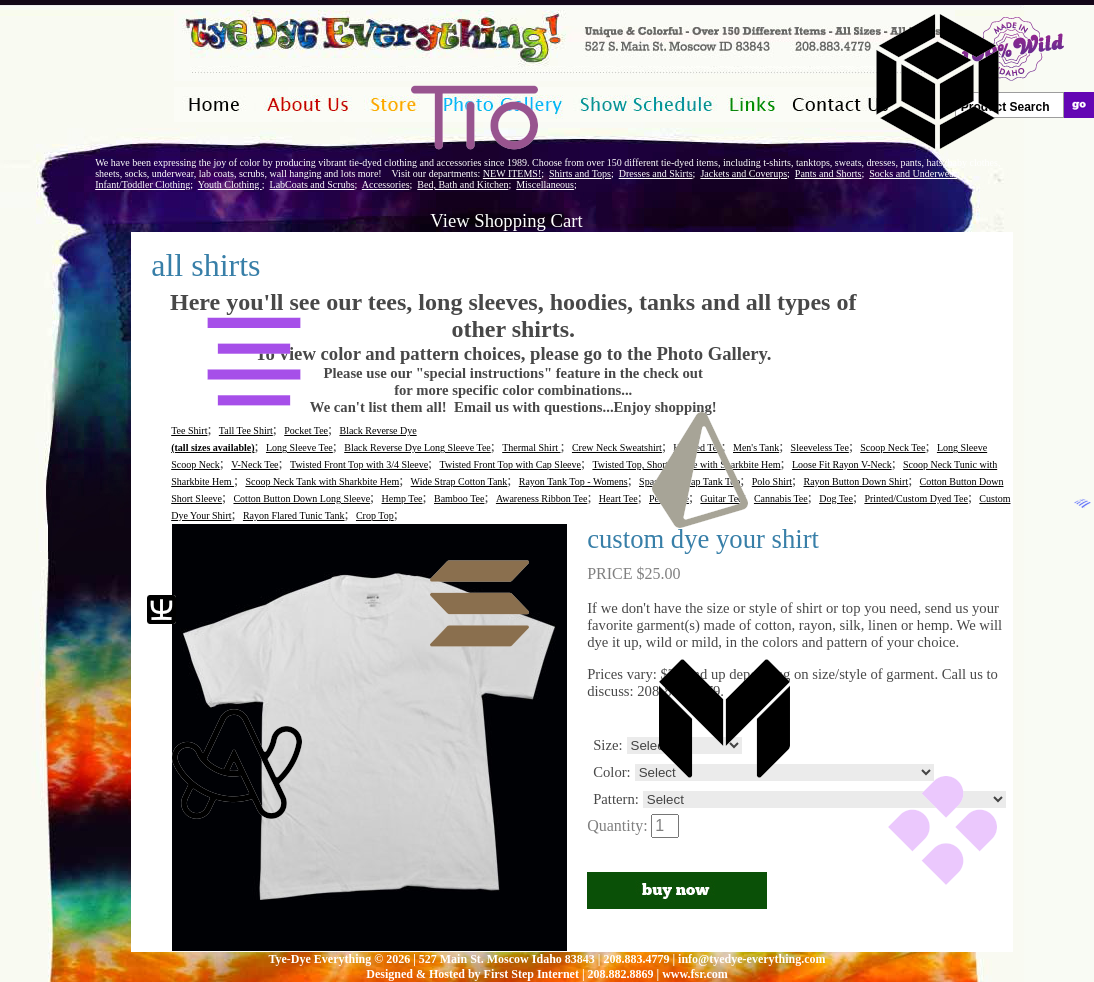 This screenshot has height=982, width=1094. I want to click on center-align text or content, so click(254, 359).